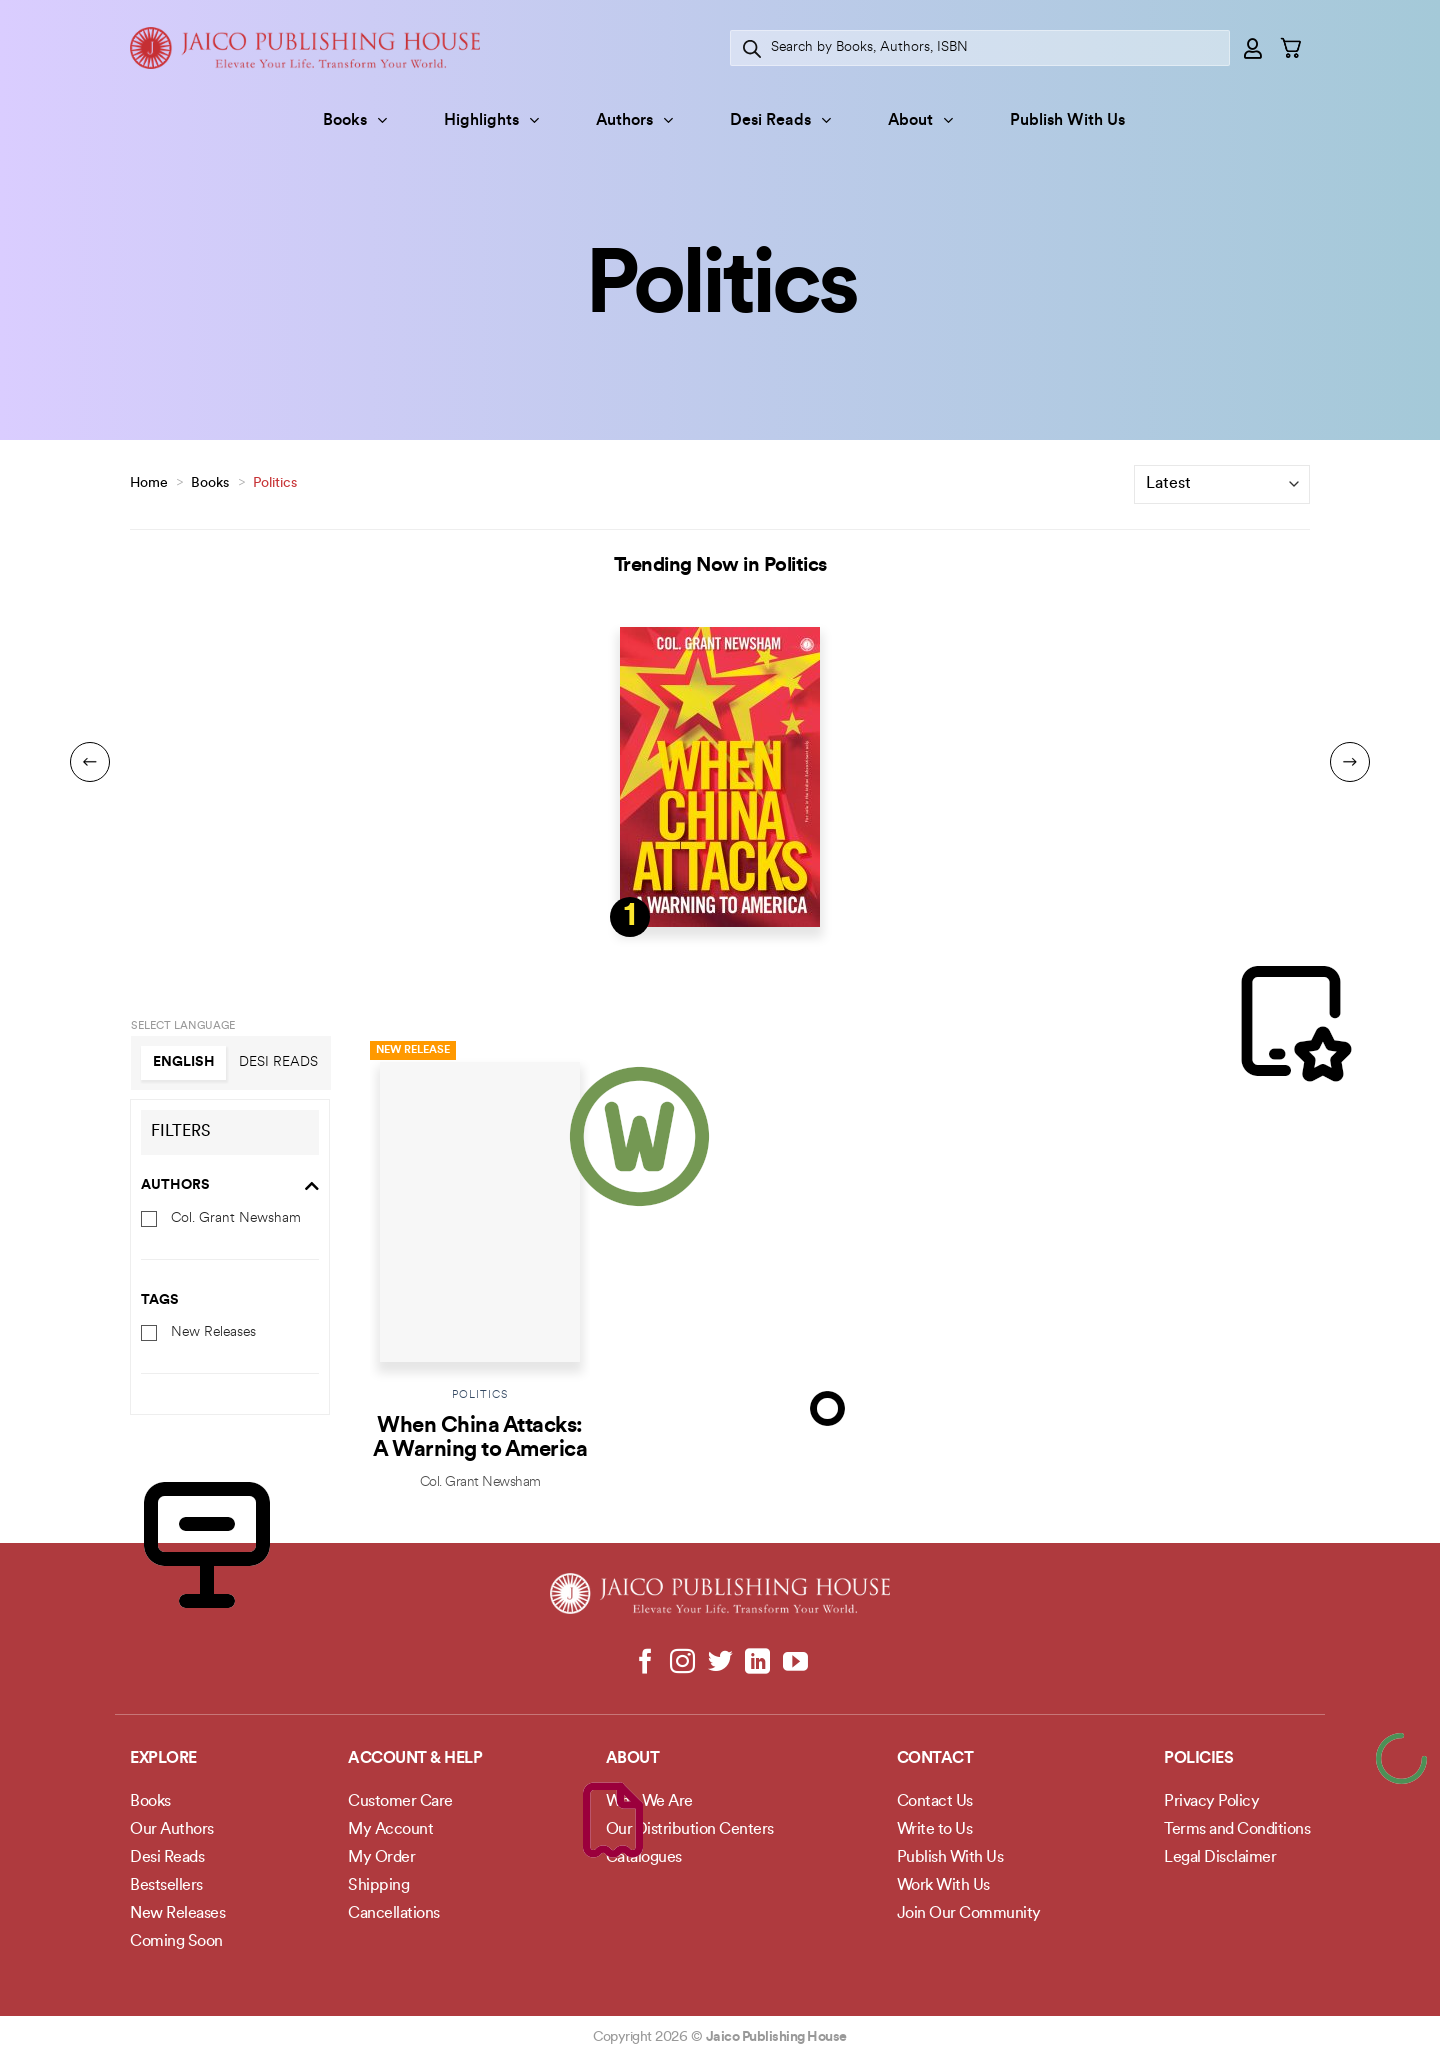  I want to click on laundry care symbol indicating wash dry setting, so click(639, 1136).